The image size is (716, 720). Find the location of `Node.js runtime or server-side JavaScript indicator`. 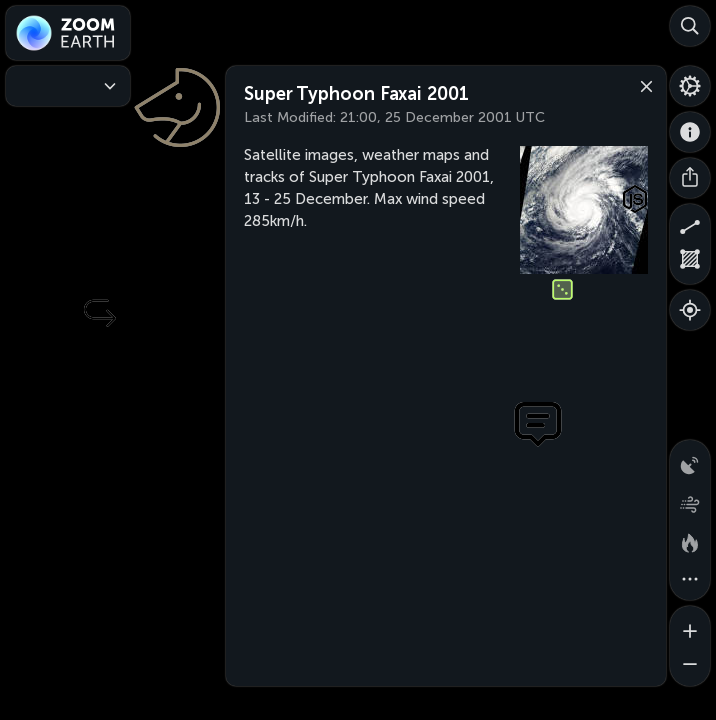

Node.js runtime or server-side JavaScript indicator is located at coordinates (635, 199).